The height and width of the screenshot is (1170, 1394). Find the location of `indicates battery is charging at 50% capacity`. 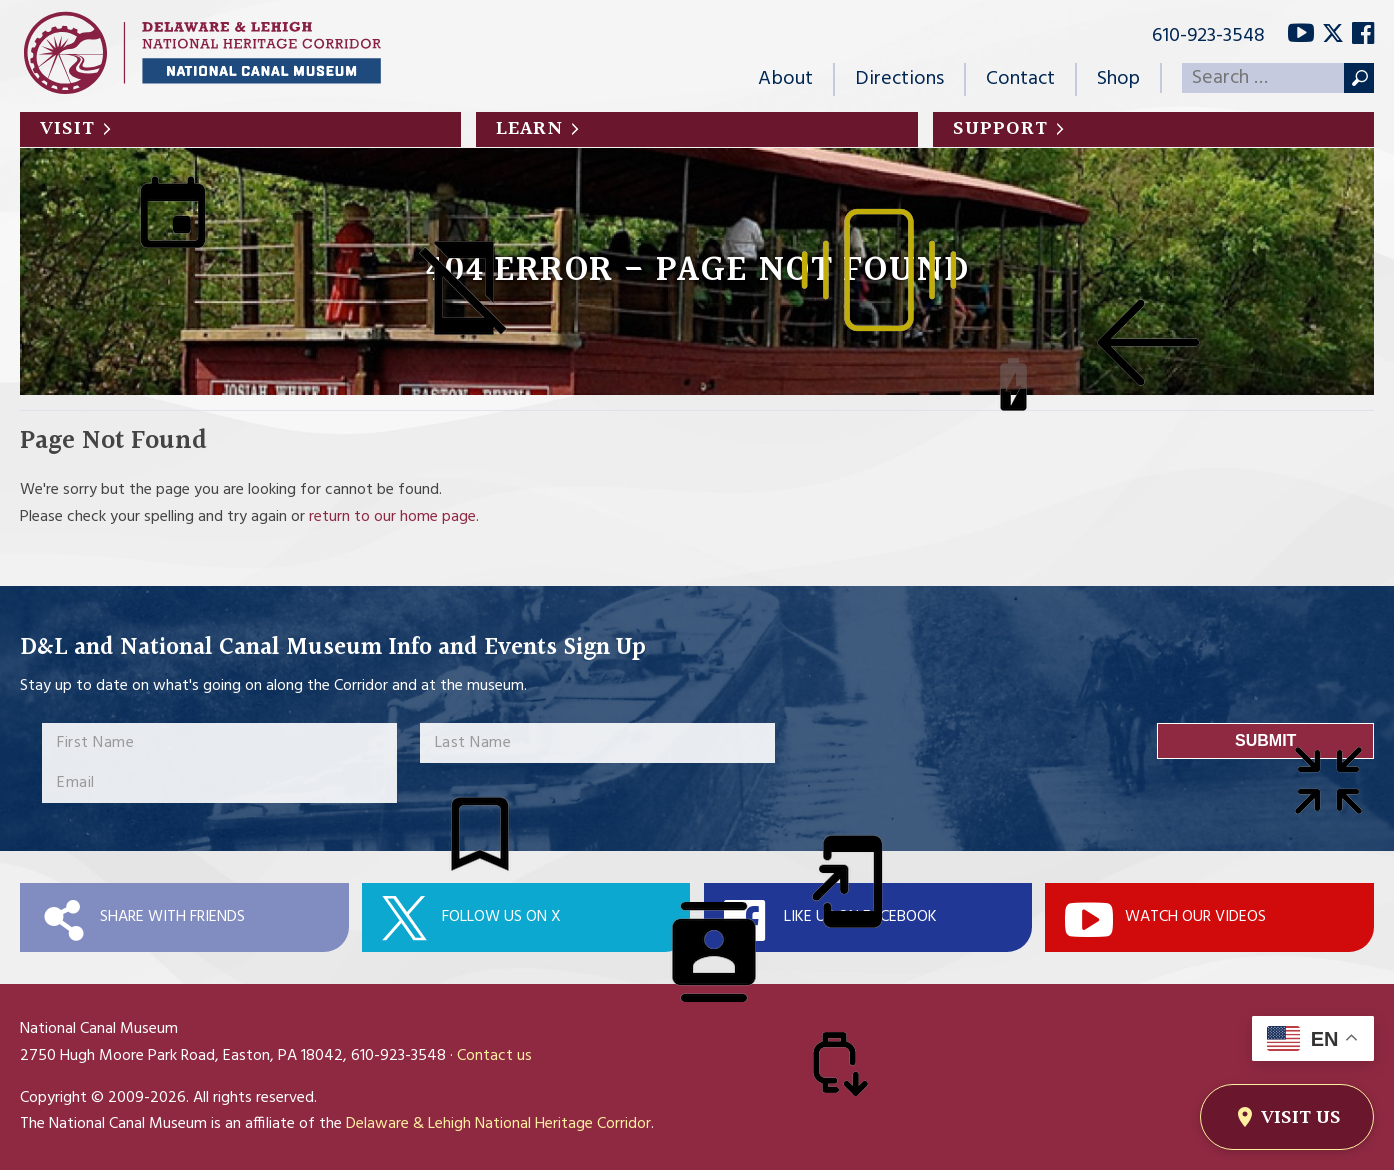

indicates battery is charging at 50% capacity is located at coordinates (1013, 384).